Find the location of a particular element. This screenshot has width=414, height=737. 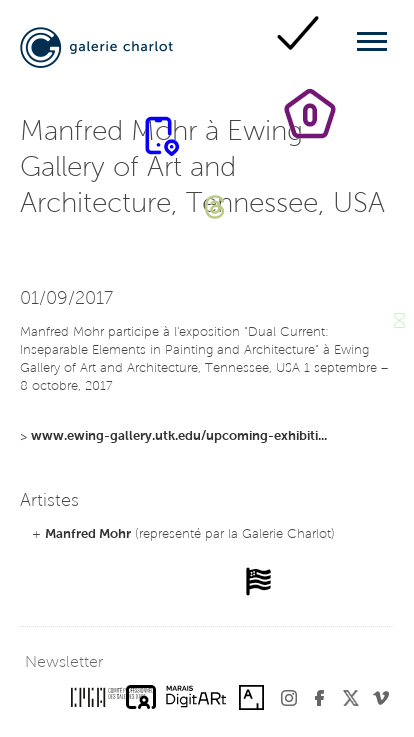

access teaching or presentation tools is located at coordinates (141, 697).